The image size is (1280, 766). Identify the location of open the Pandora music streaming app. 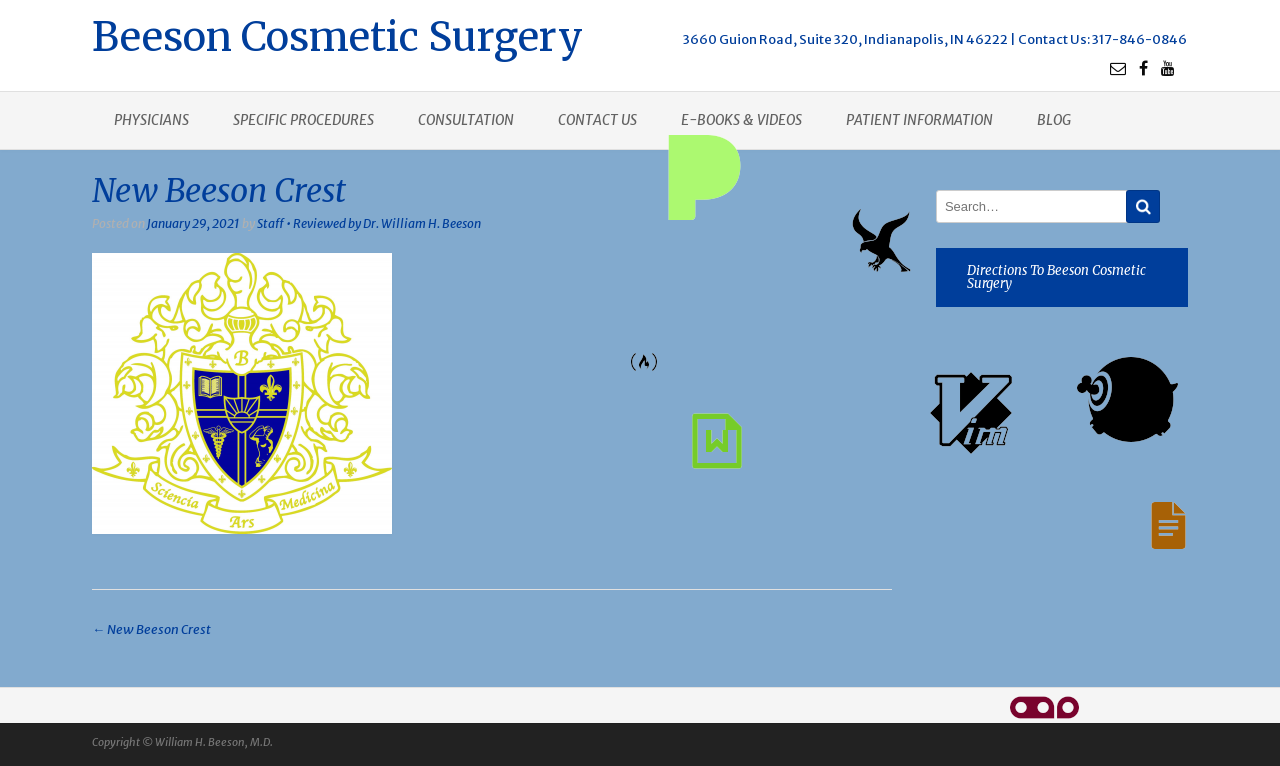
(704, 177).